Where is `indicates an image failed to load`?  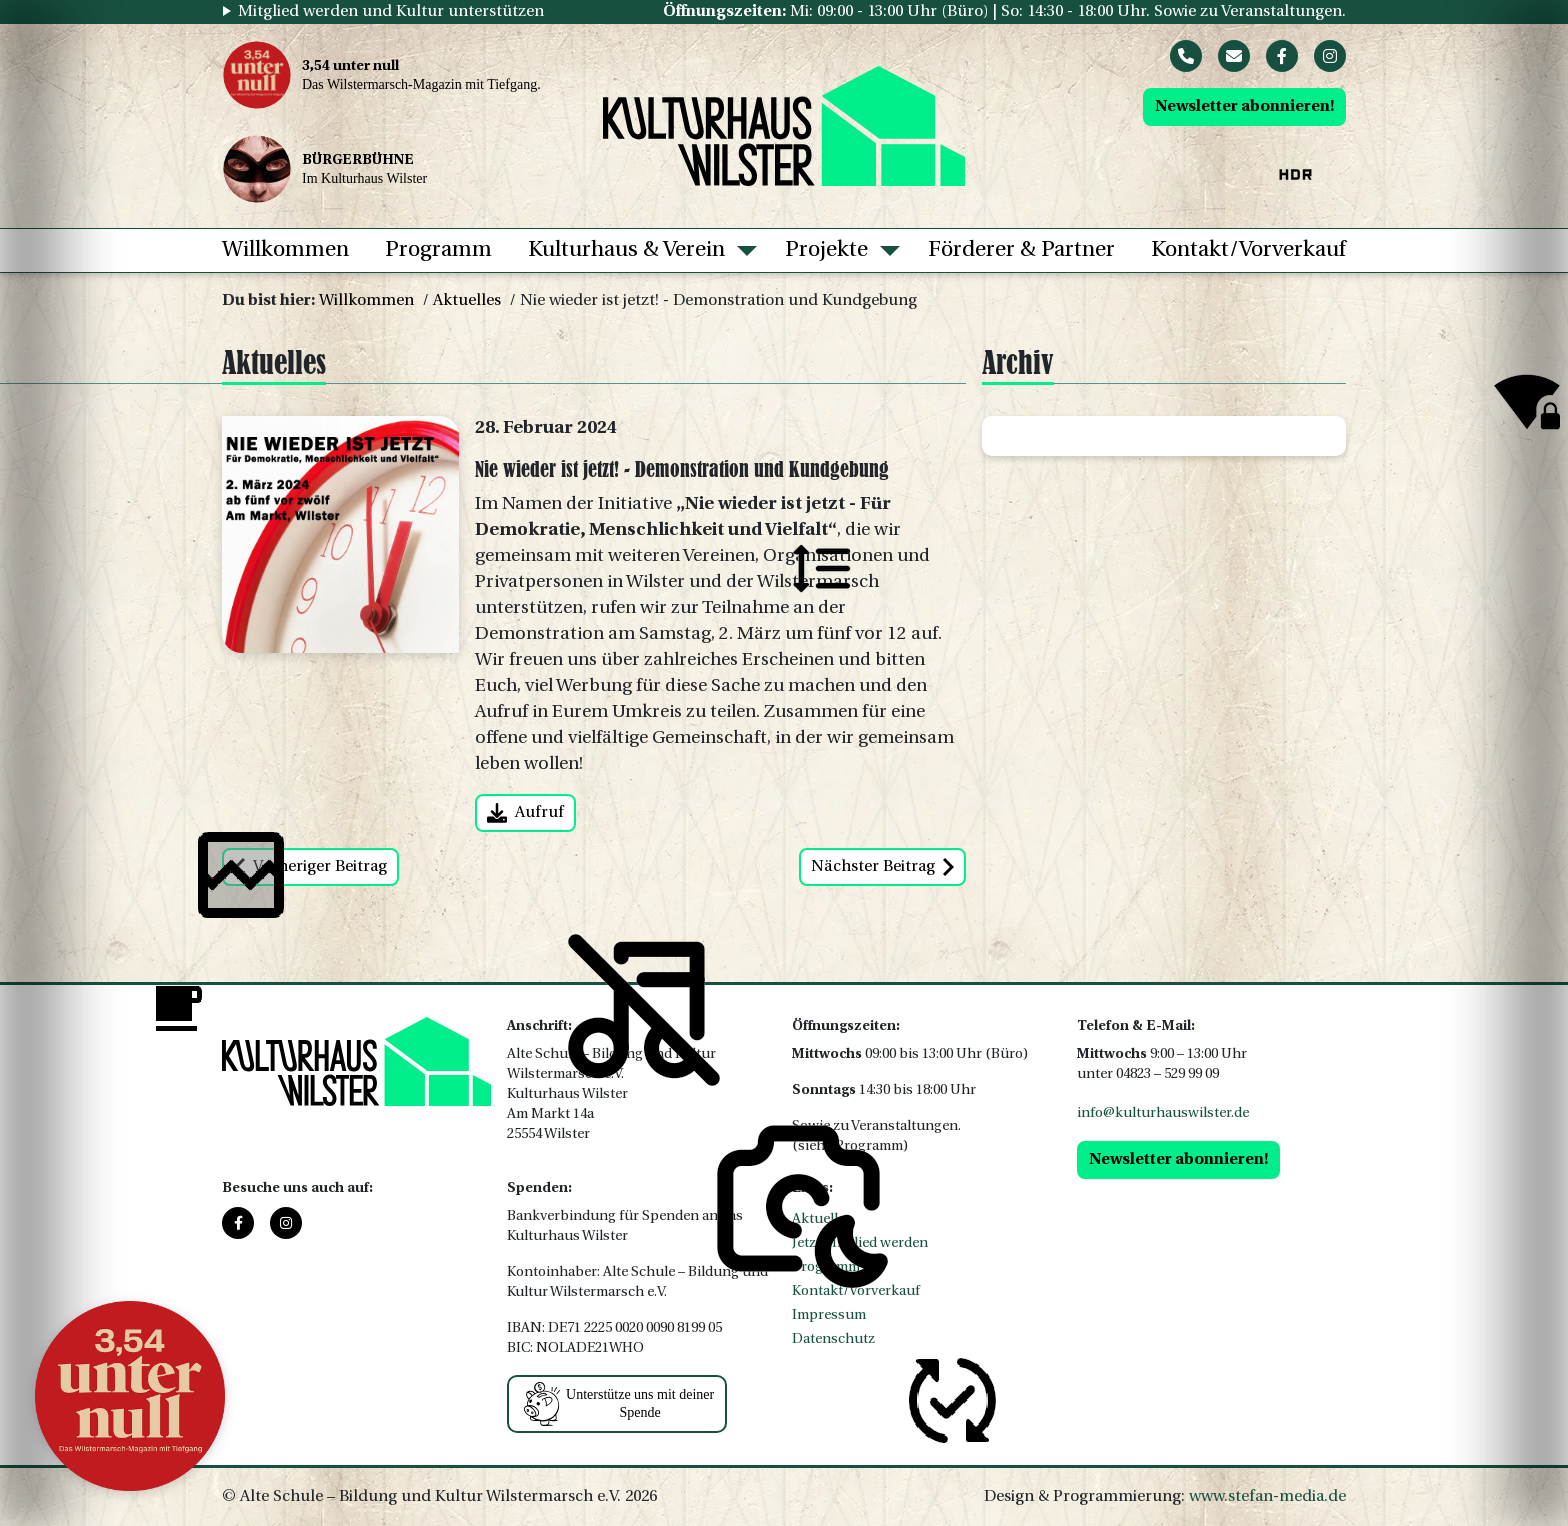 indicates an image failed to load is located at coordinates (241, 875).